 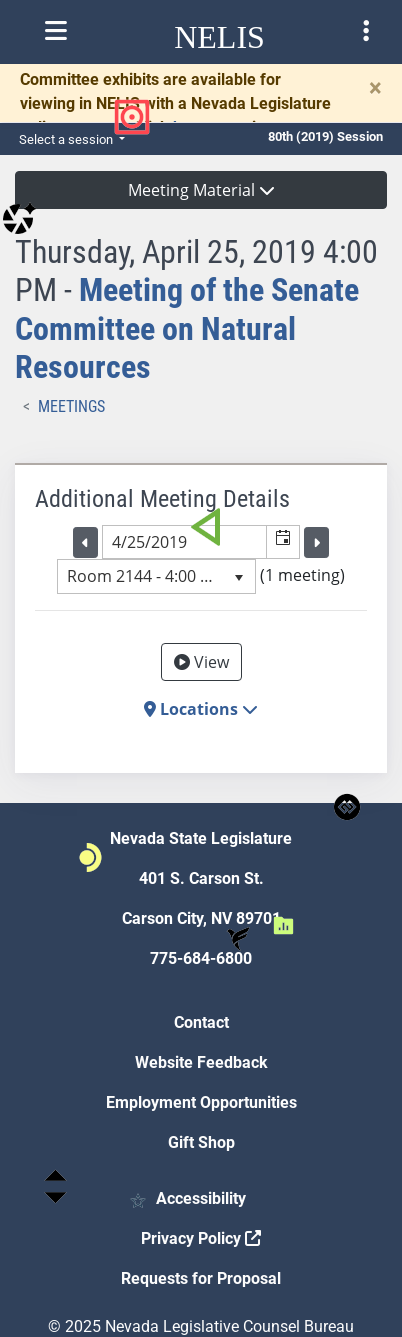 What do you see at coordinates (55, 1186) in the screenshot?
I see `expand or collapse content vertically` at bounding box center [55, 1186].